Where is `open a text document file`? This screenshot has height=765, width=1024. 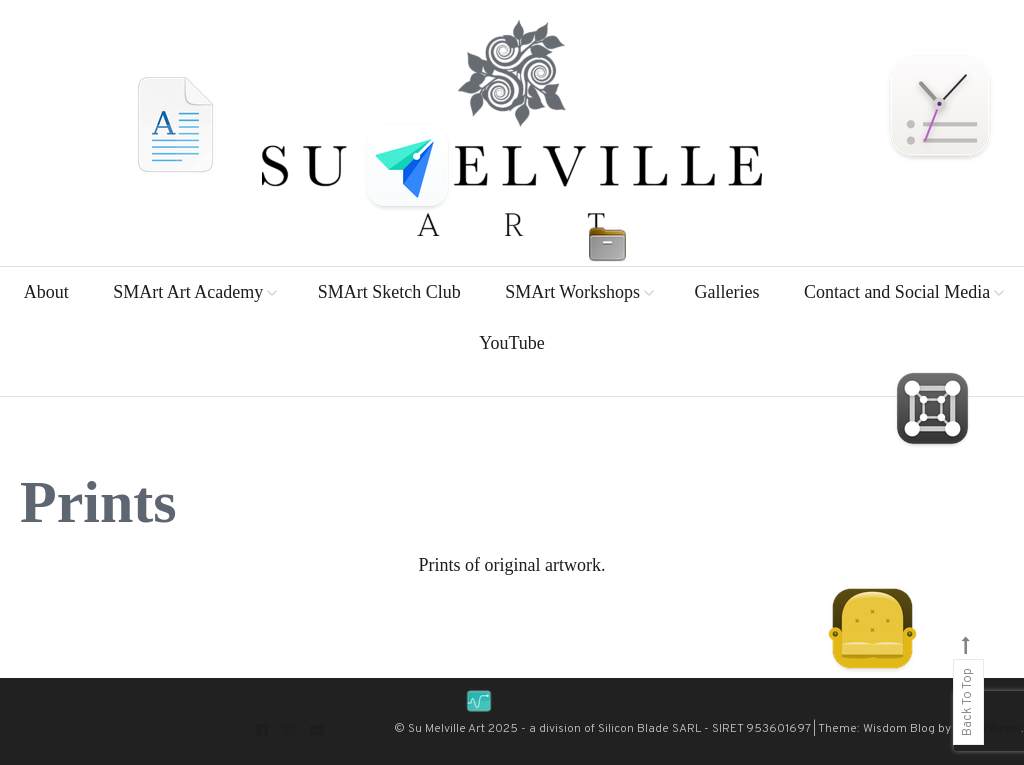
open a text document file is located at coordinates (175, 124).